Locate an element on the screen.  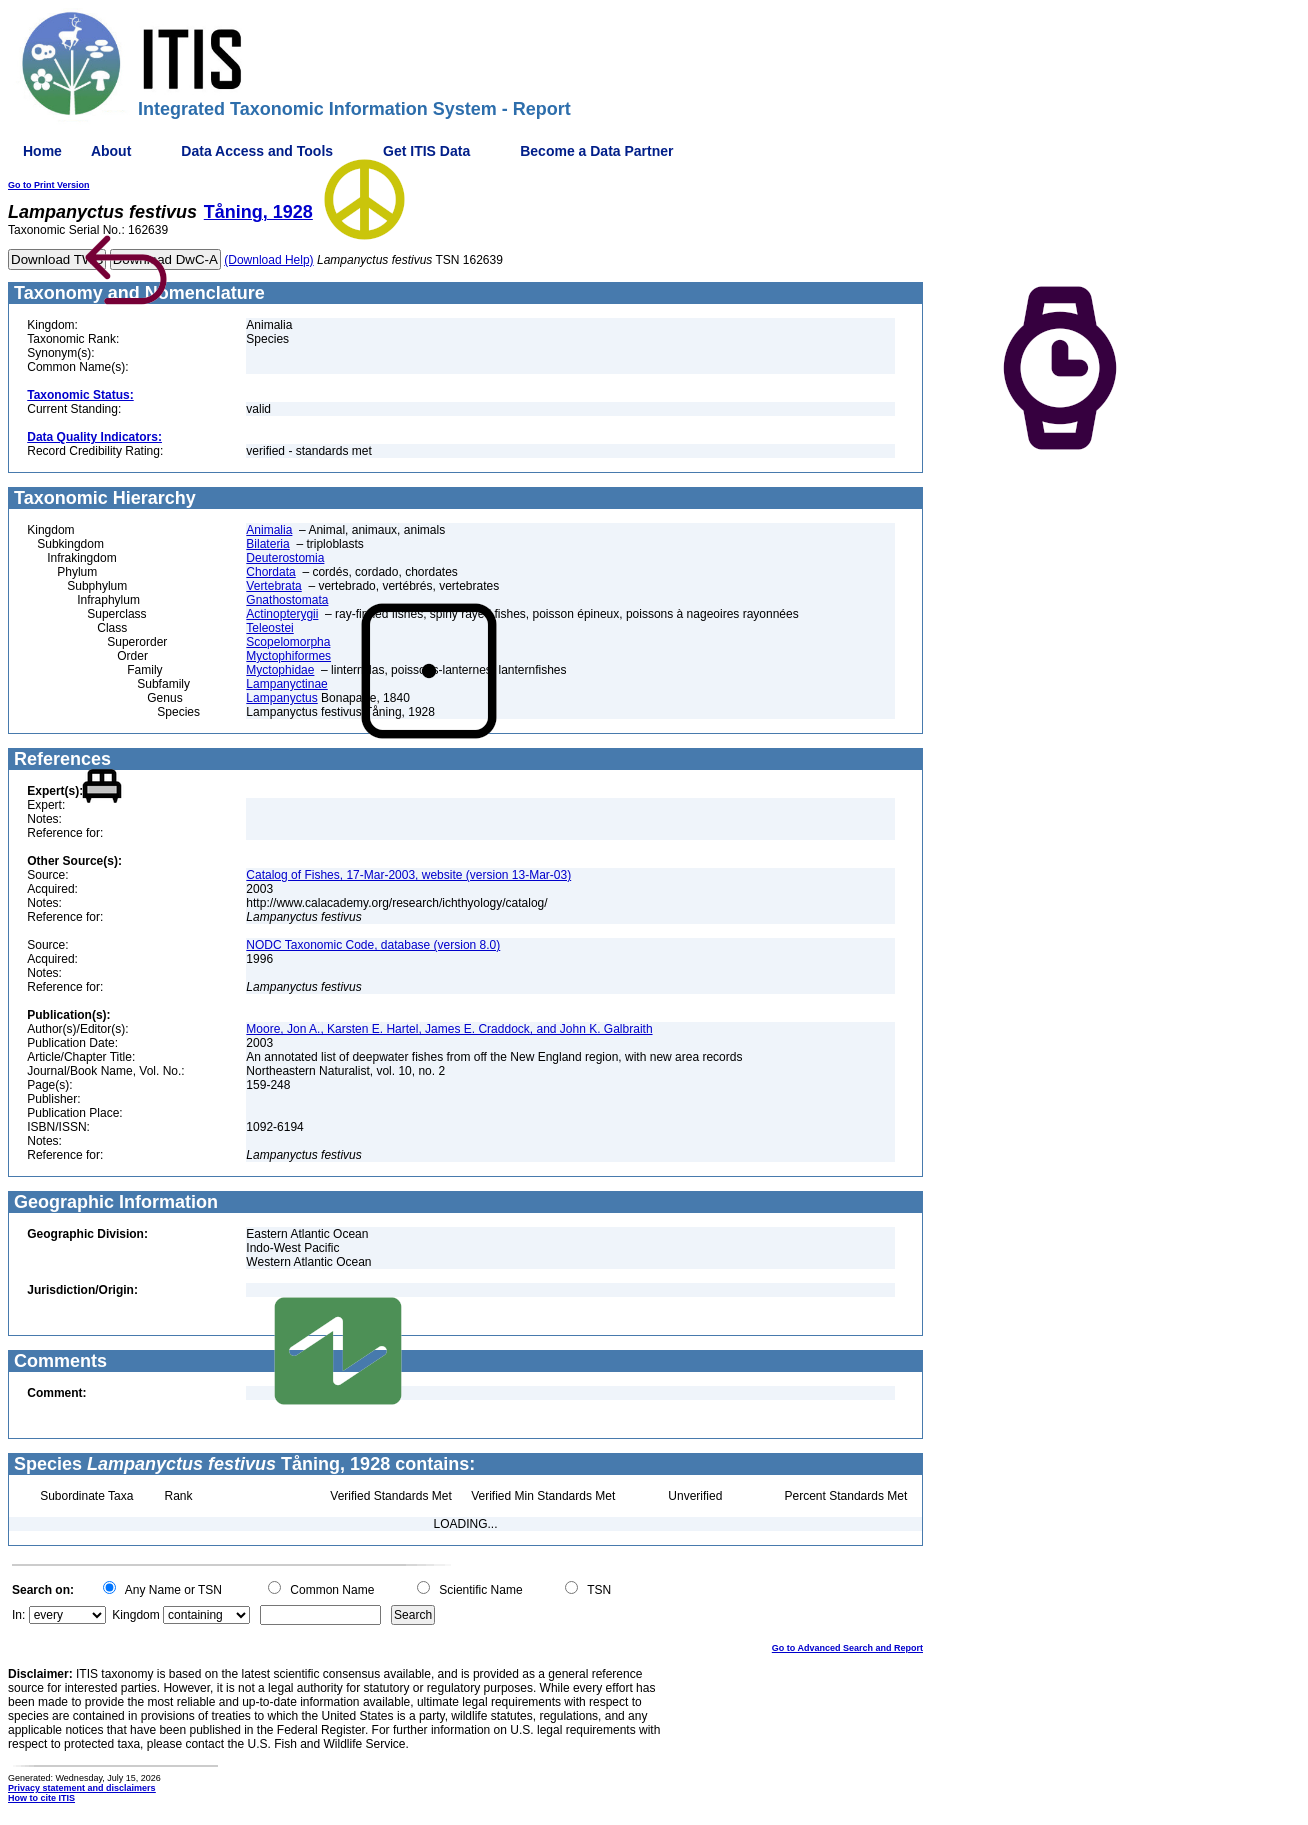
indicates a roll result of one on a dice is located at coordinates (429, 671).